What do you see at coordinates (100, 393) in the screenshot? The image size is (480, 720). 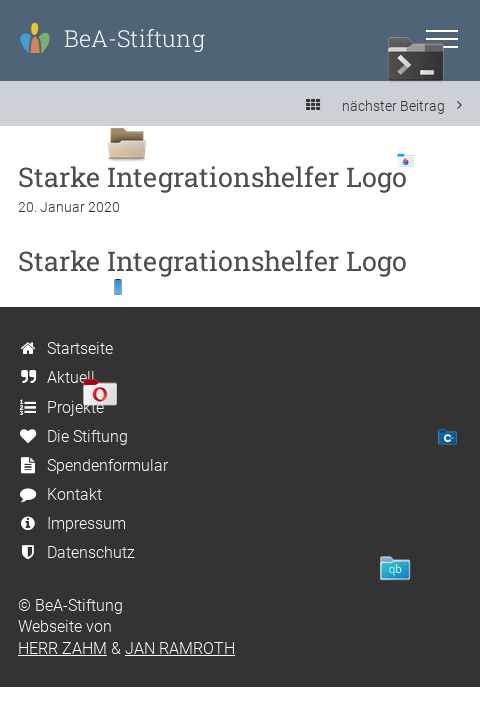 I see `open folder containing Opera browser files` at bounding box center [100, 393].